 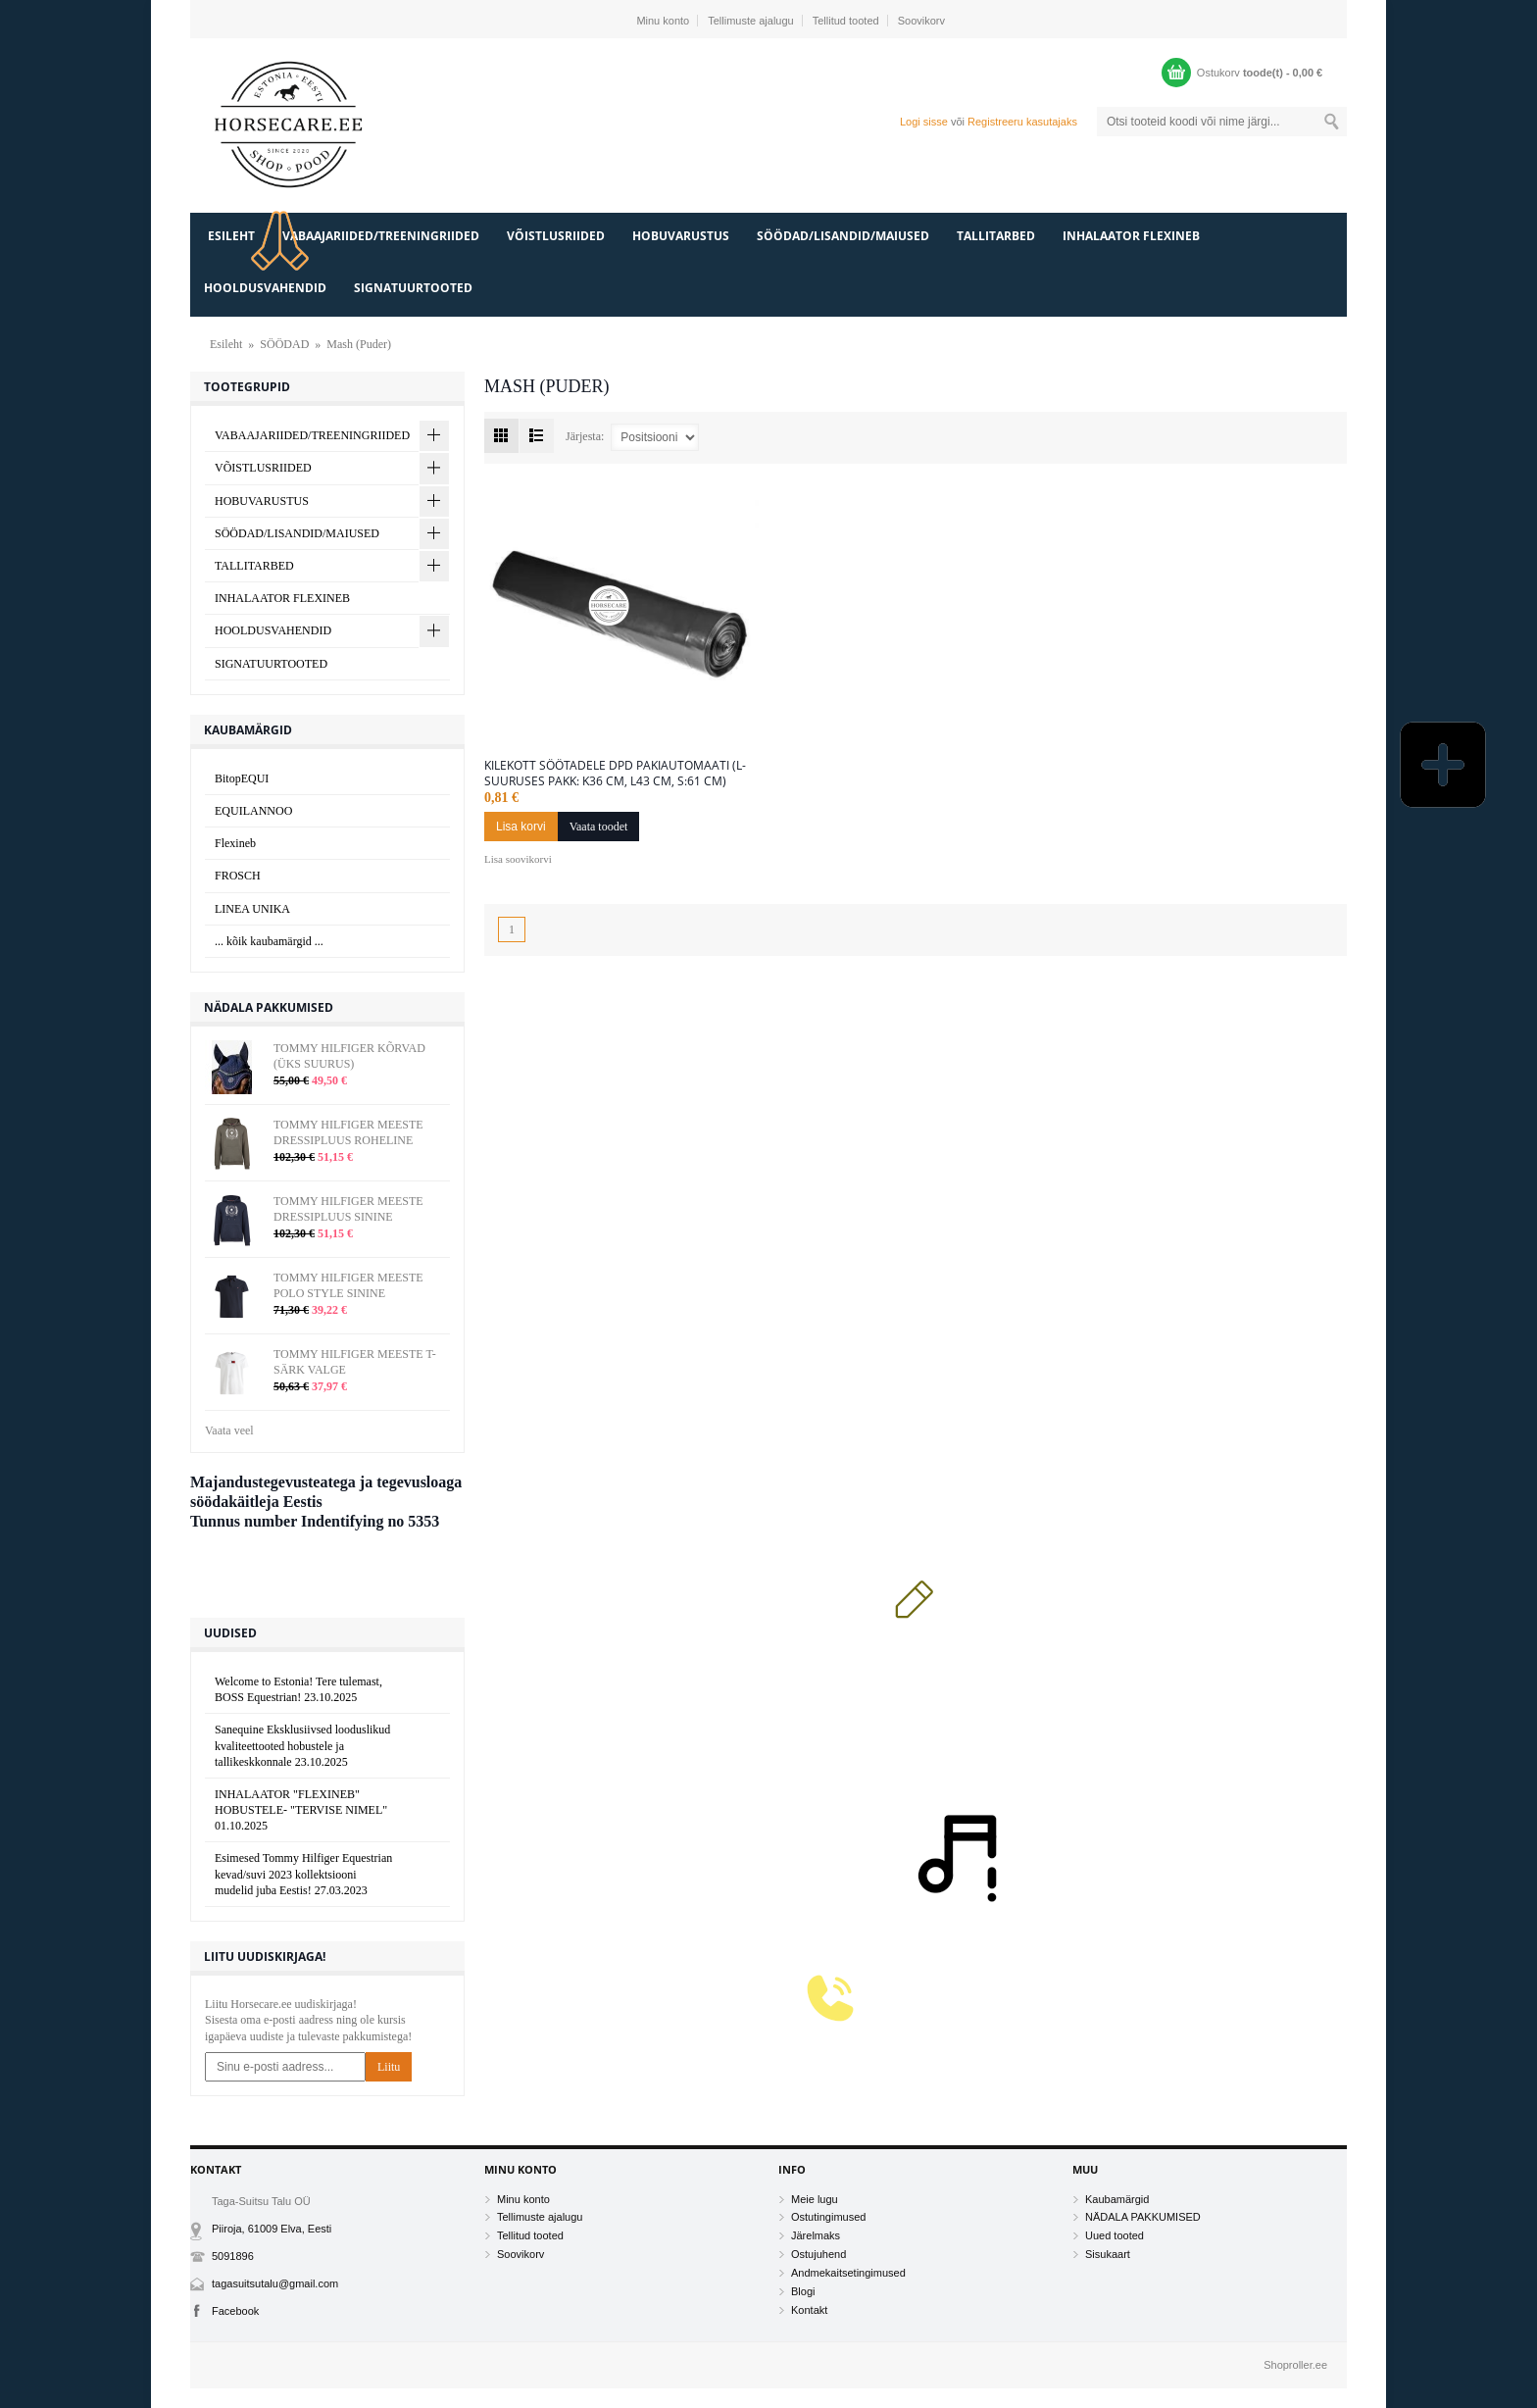 I want to click on add a new item, so click(x=1443, y=765).